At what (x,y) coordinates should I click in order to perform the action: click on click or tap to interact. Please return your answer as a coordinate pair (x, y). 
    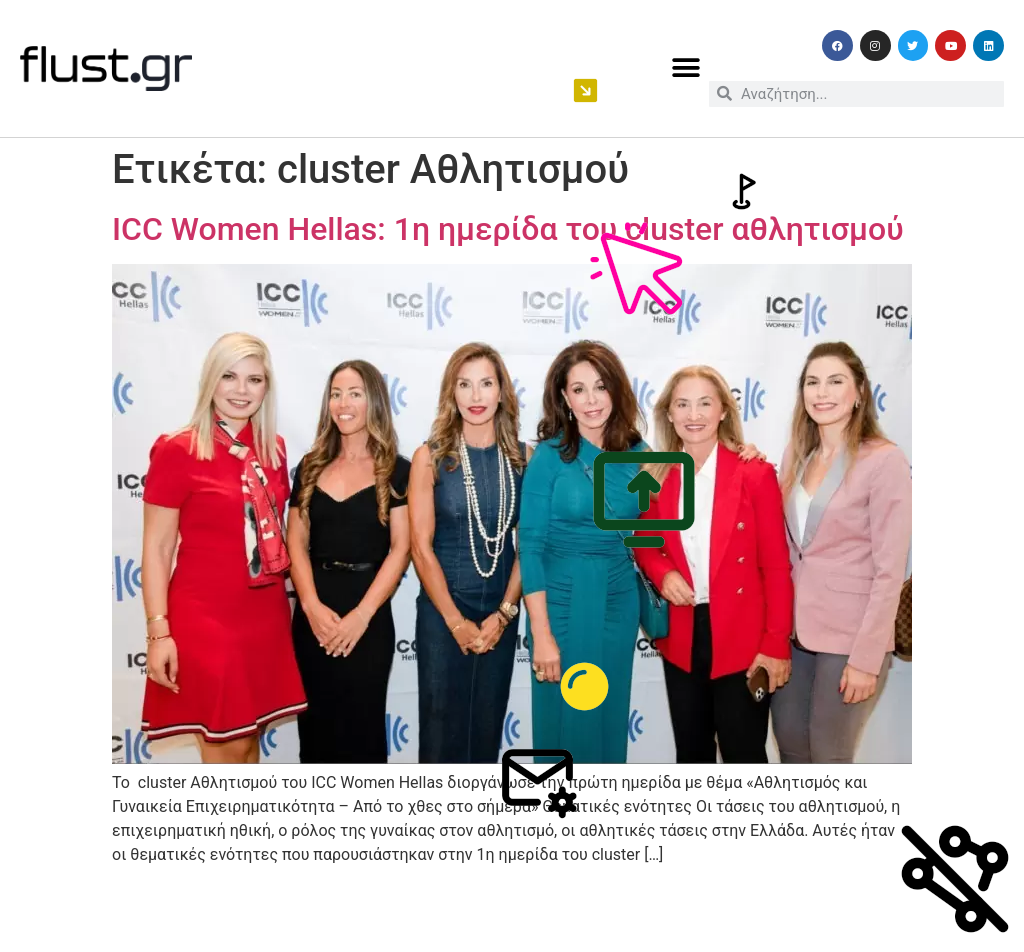
    Looking at the image, I should click on (641, 273).